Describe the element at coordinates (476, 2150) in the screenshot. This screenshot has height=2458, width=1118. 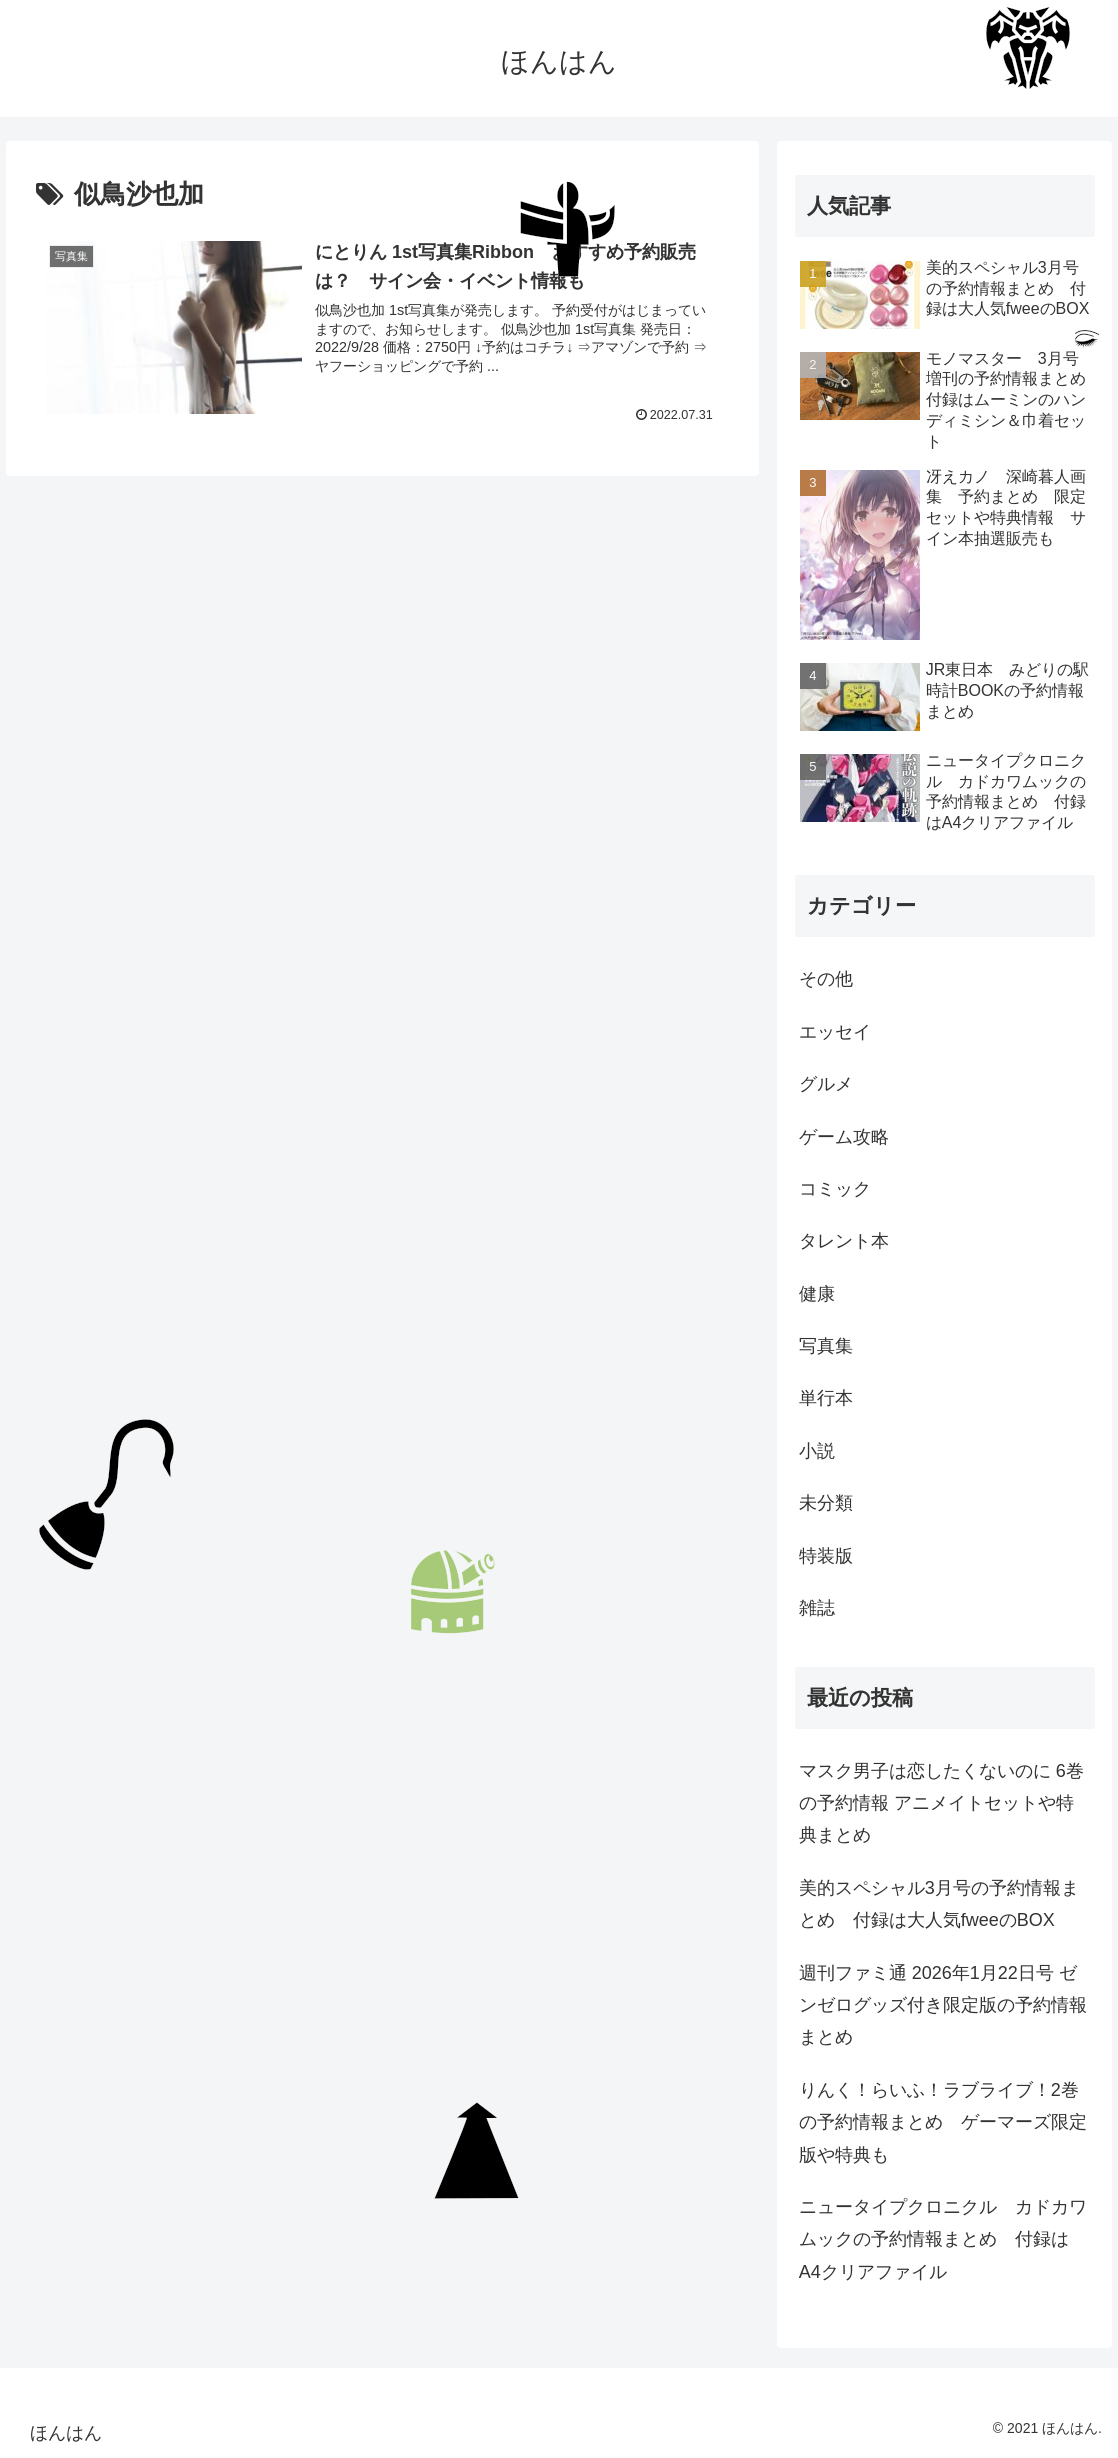
I see `increase thrust or acceleration` at that location.